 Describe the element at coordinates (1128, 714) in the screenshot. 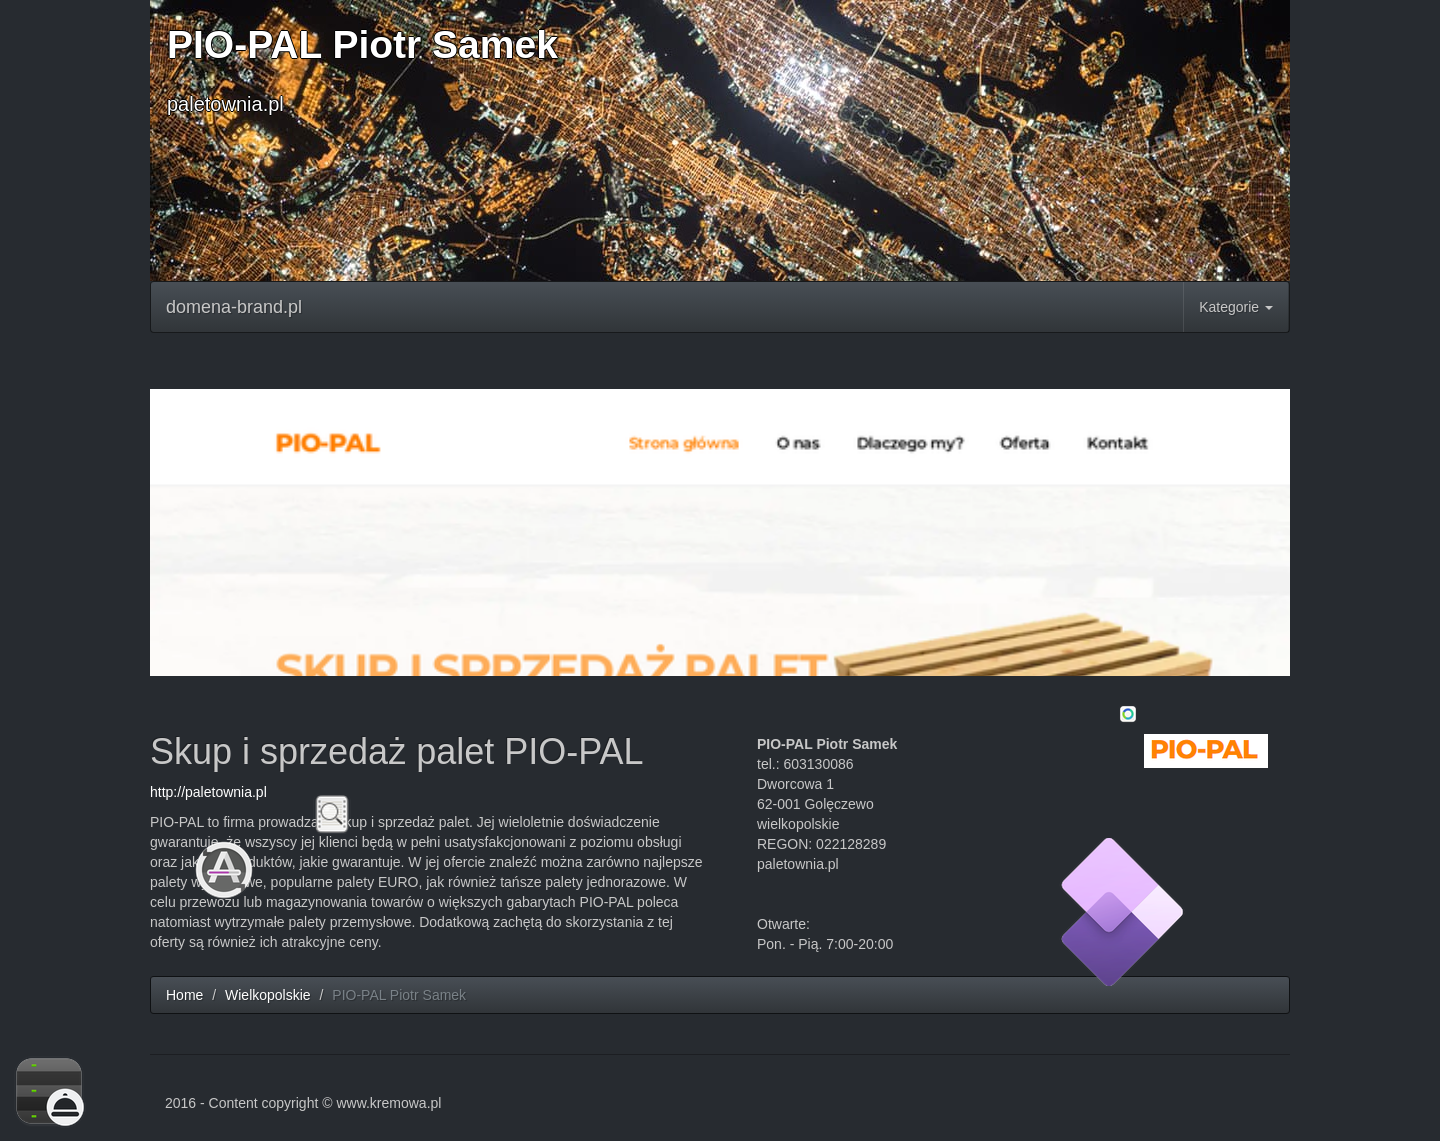

I see `open synergy app for keyboard and mouse sharing` at that location.